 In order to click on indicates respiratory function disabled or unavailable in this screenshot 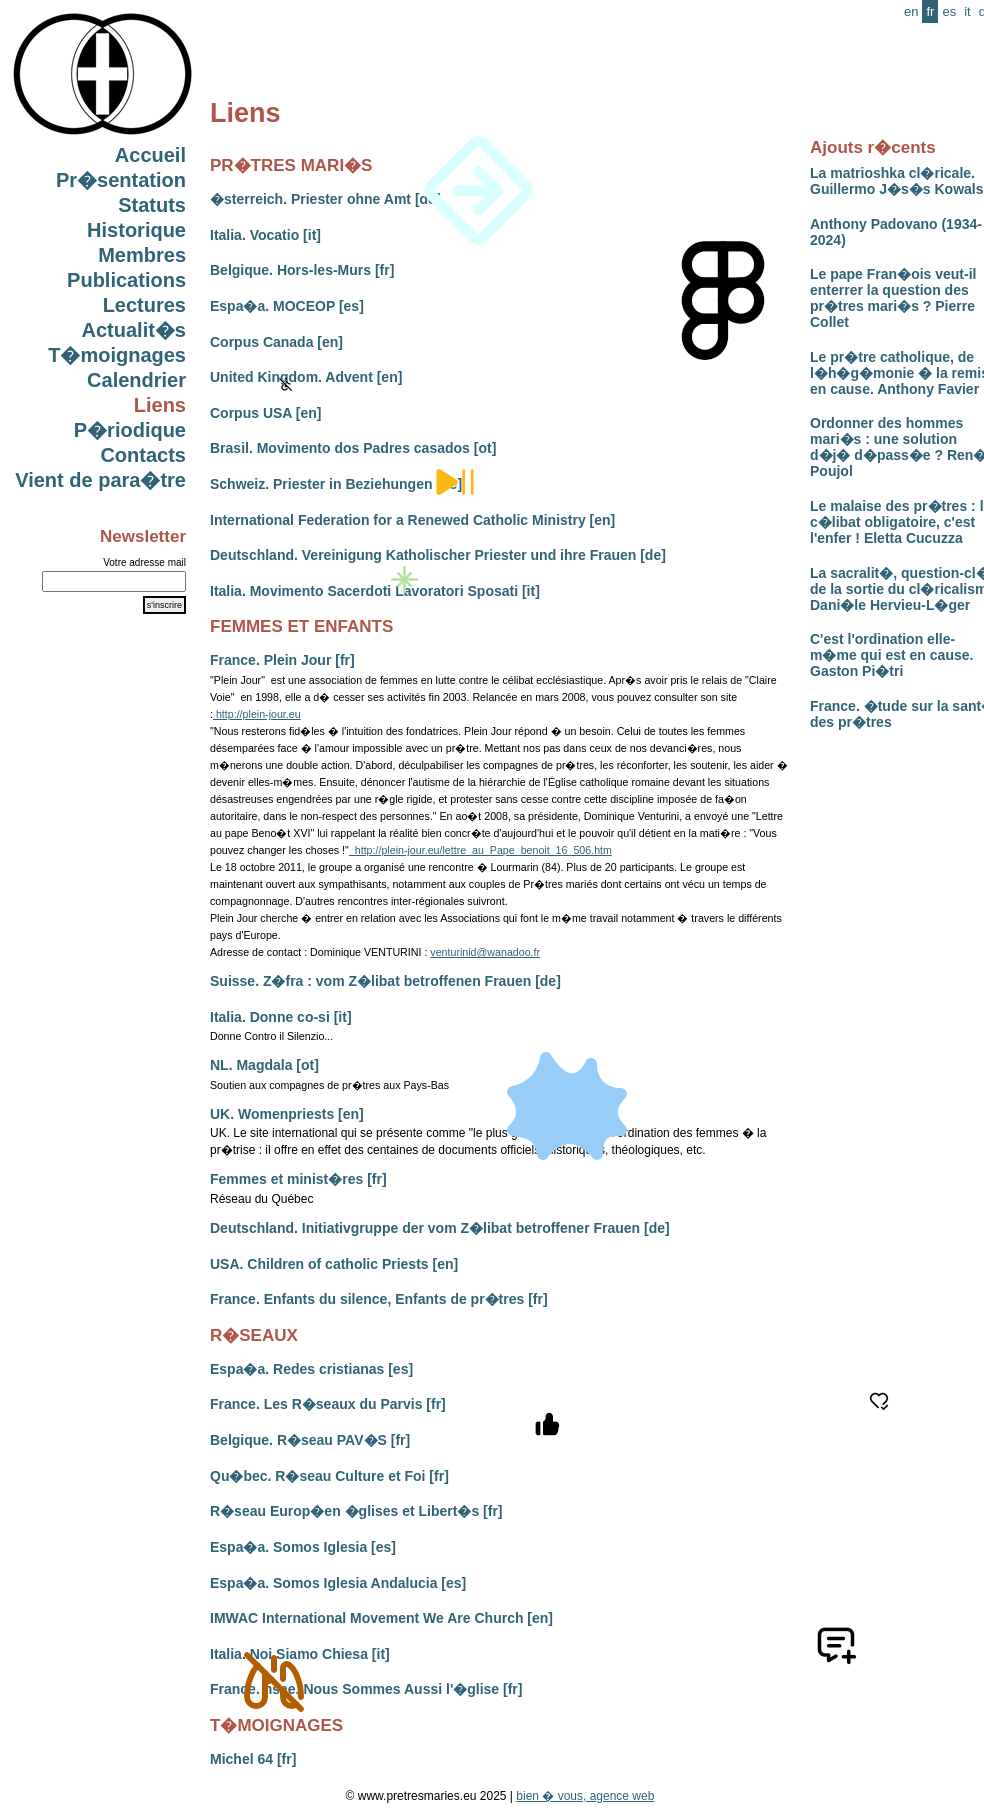, I will do `click(274, 1682)`.